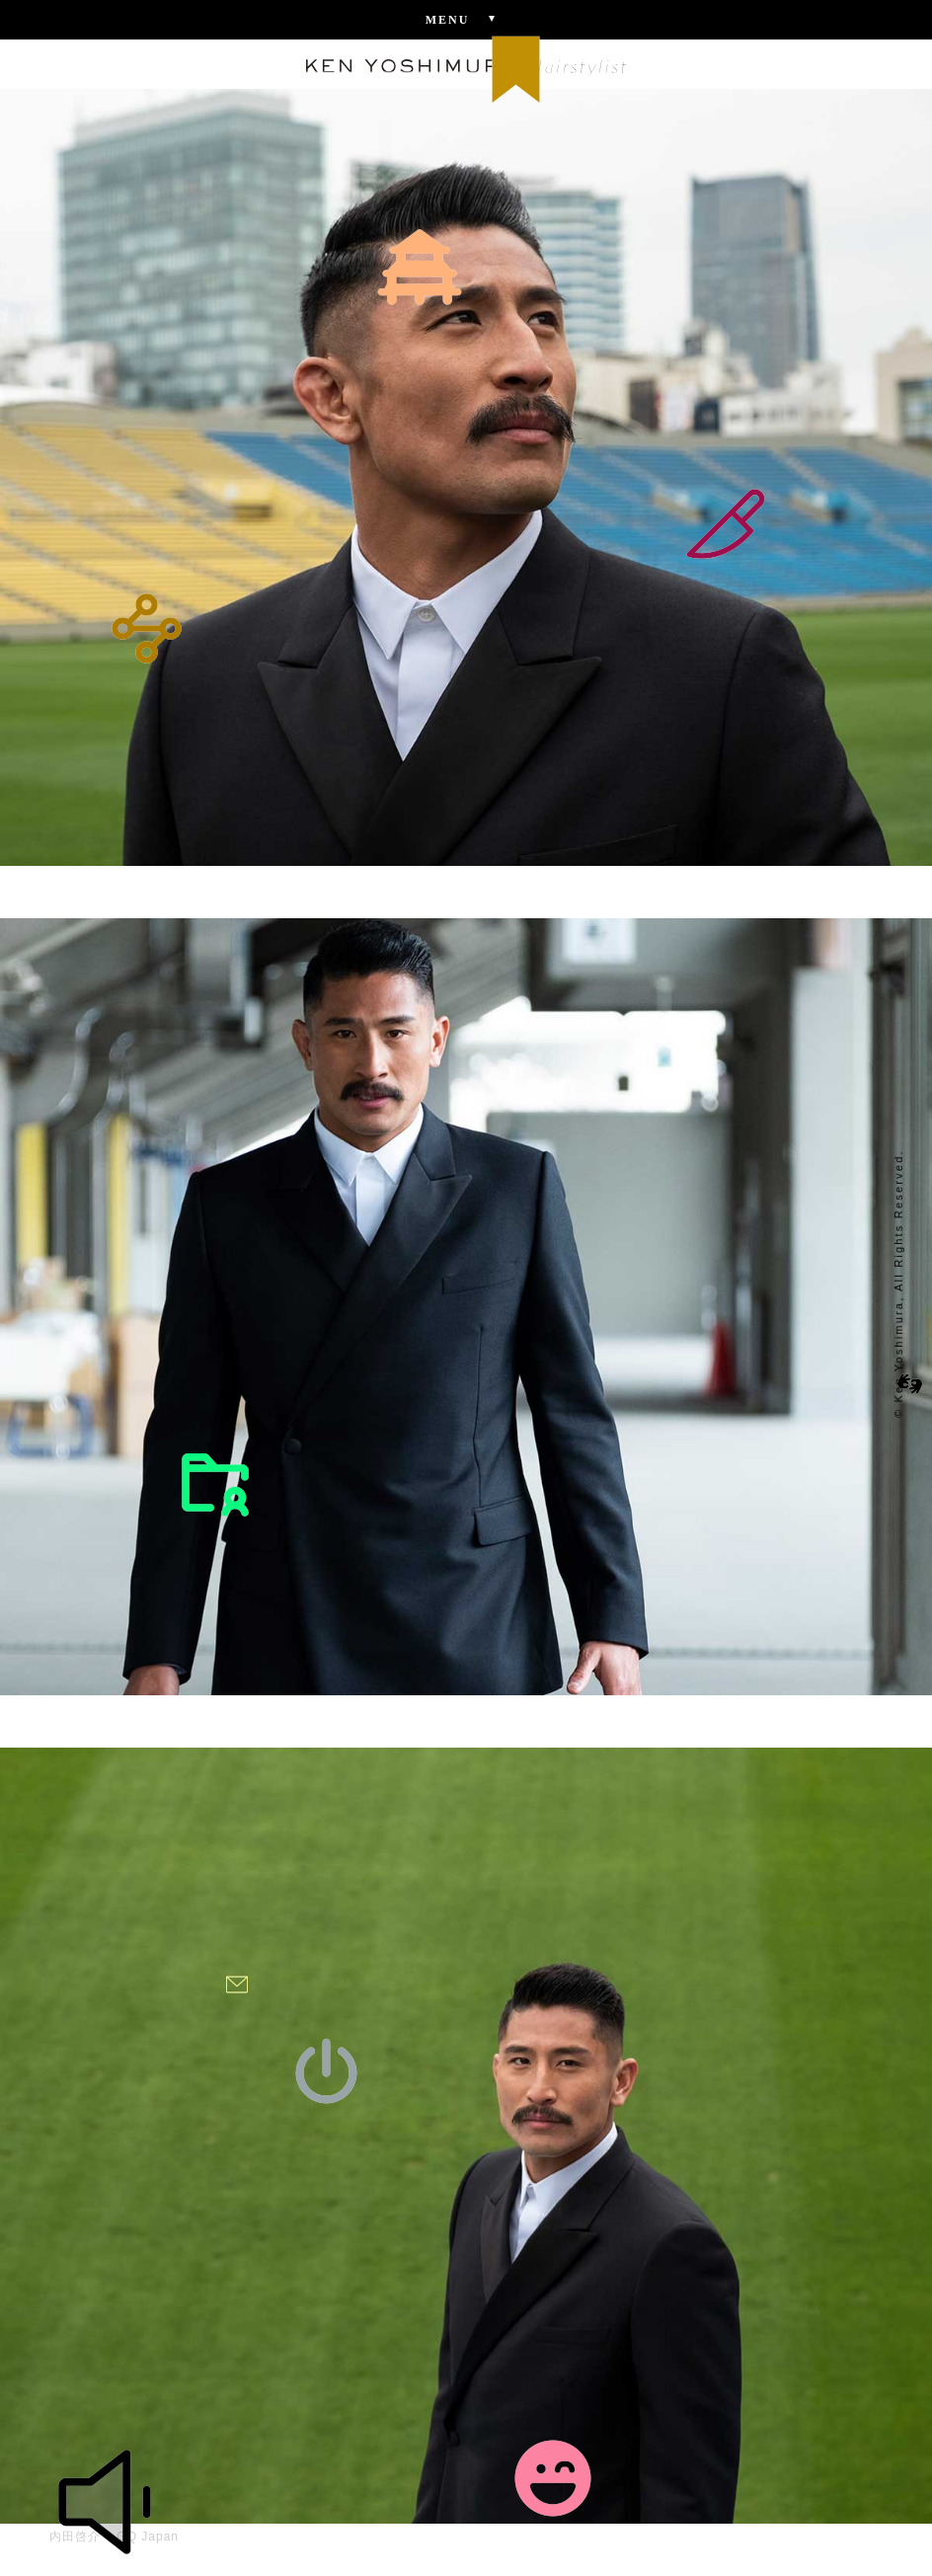 The height and width of the screenshot is (2576, 932). Describe the element at coordinates (420, 268) in the screenshot. I see `indicates a buddhist temple or vihara location` at that location.